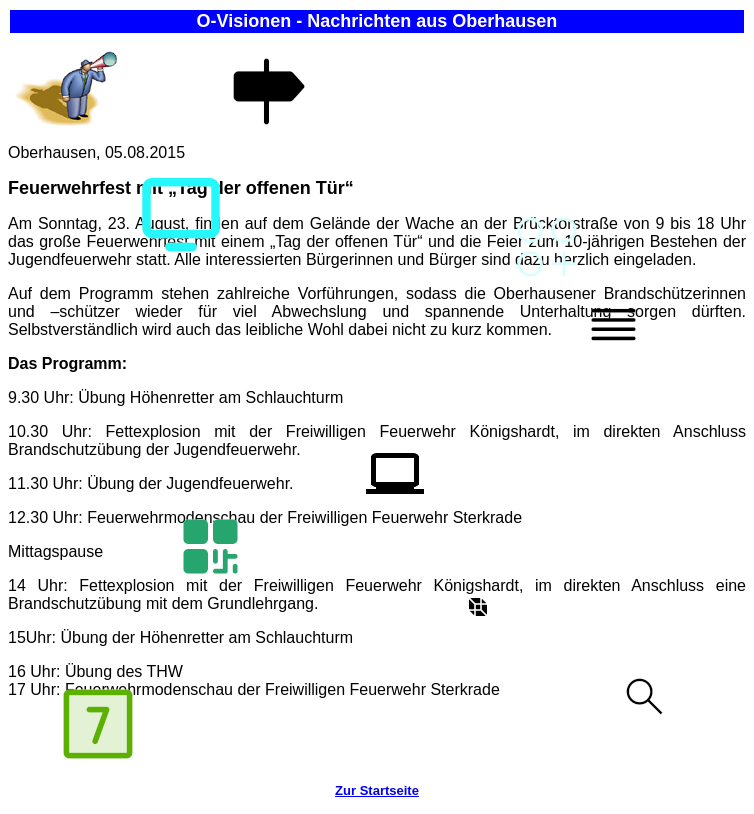  I want to click on search for files, settings, or content, so click(644, 696).